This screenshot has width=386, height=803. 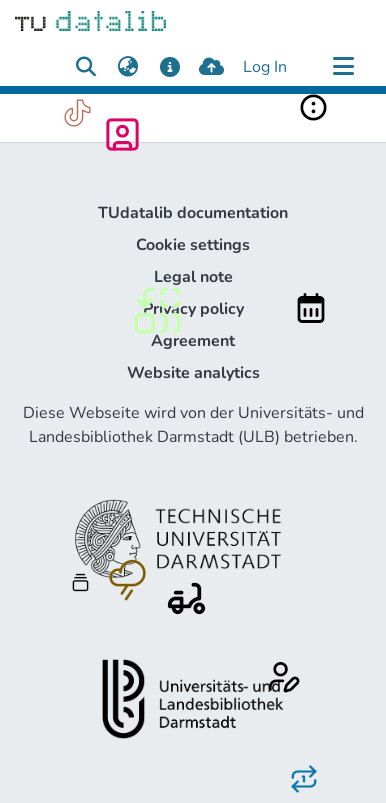 What do you see at coordinates (187, 598) in the screenshot?
I see `select moped or scooter delivery` at bounding box center [187, 598].